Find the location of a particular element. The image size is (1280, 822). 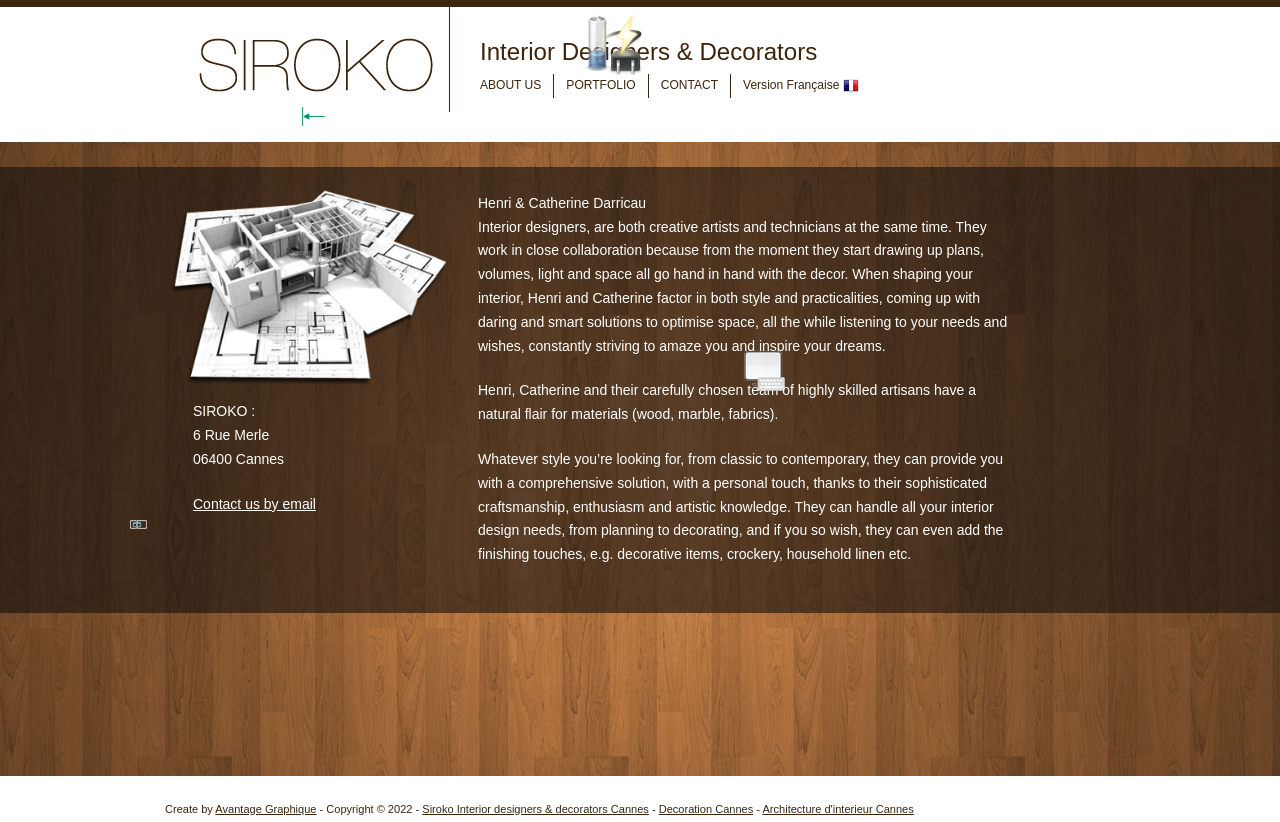

snap window to left half of screen is located at coordinates (138, 524).